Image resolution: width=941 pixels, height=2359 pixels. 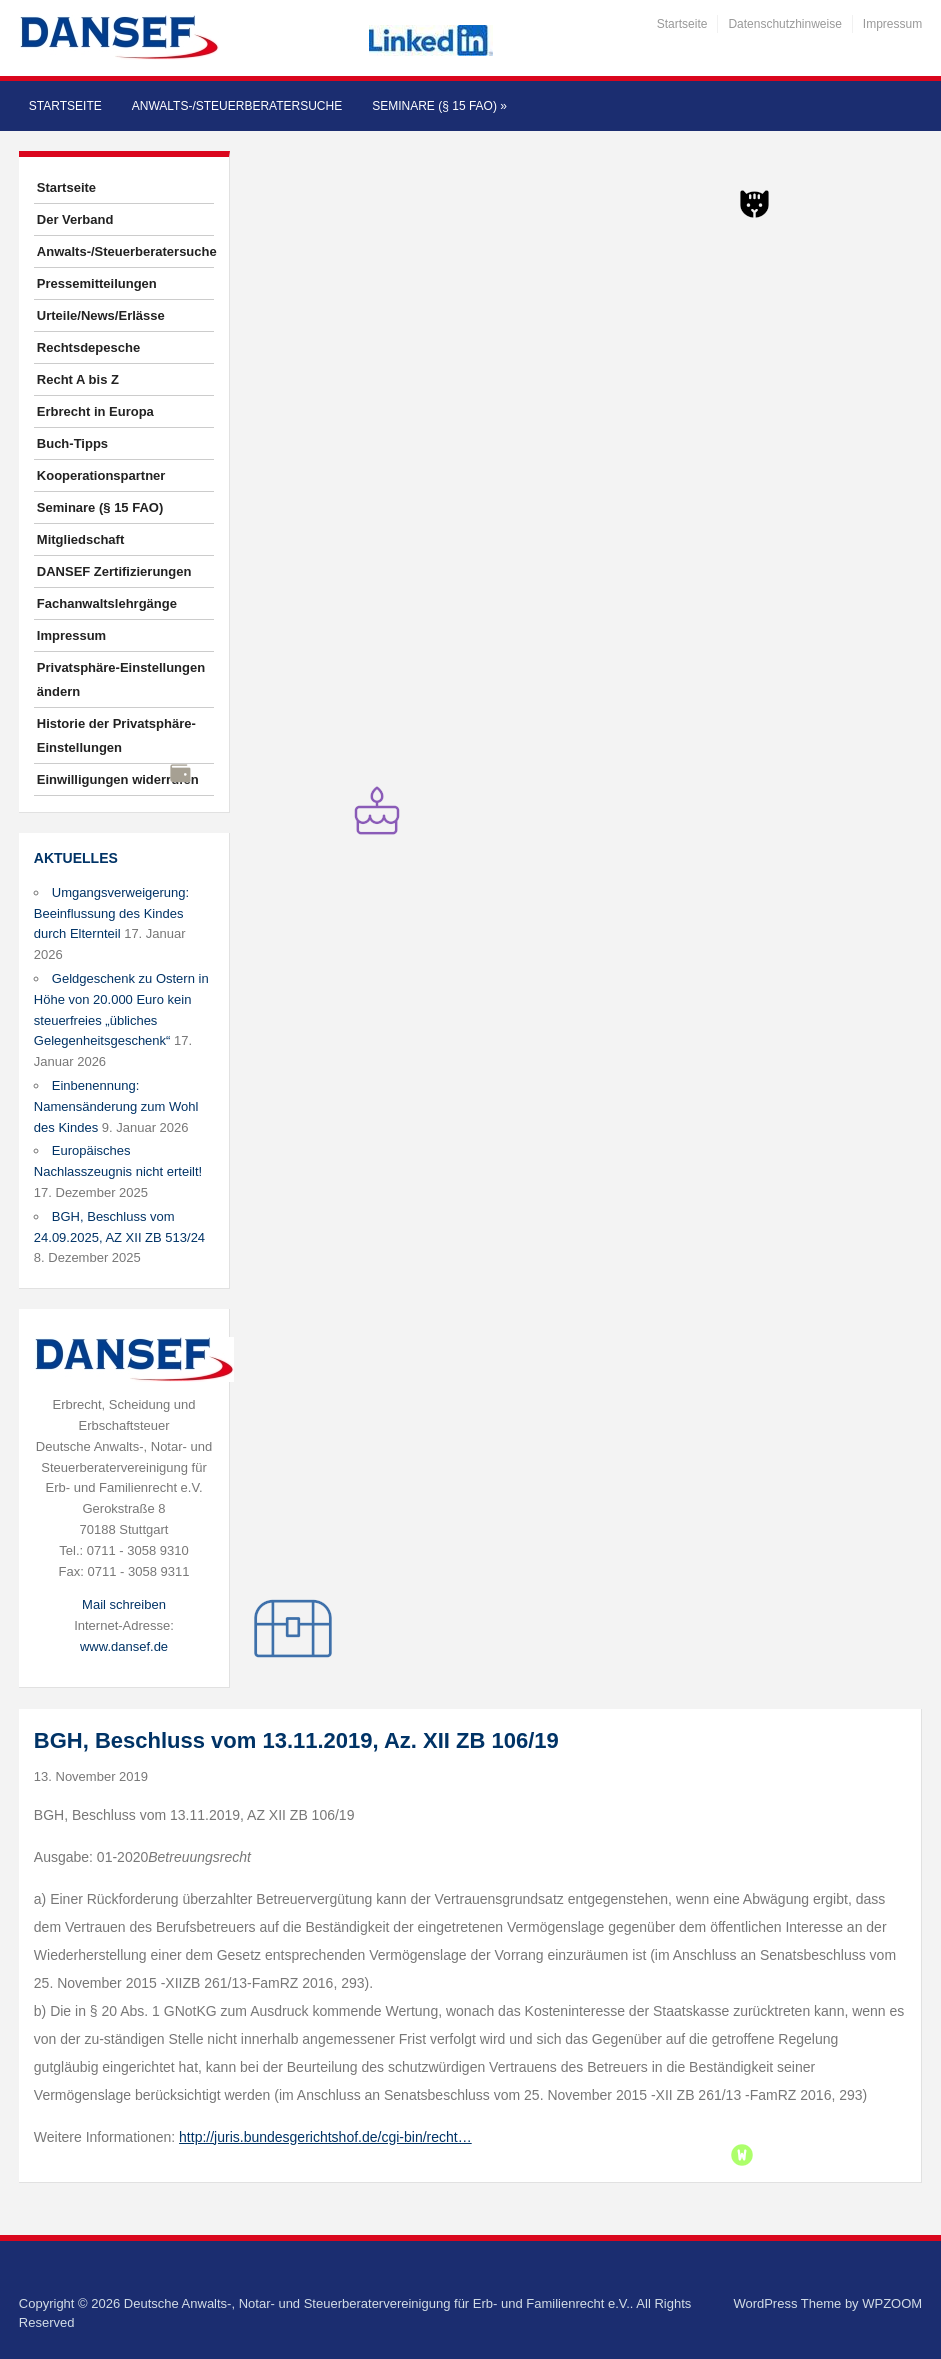 What do you see at coordinates (742, 2155) in the screenshot?
I see `Wikipedia or Wikimedia app shortcut` at bounding box center [742, 2155].